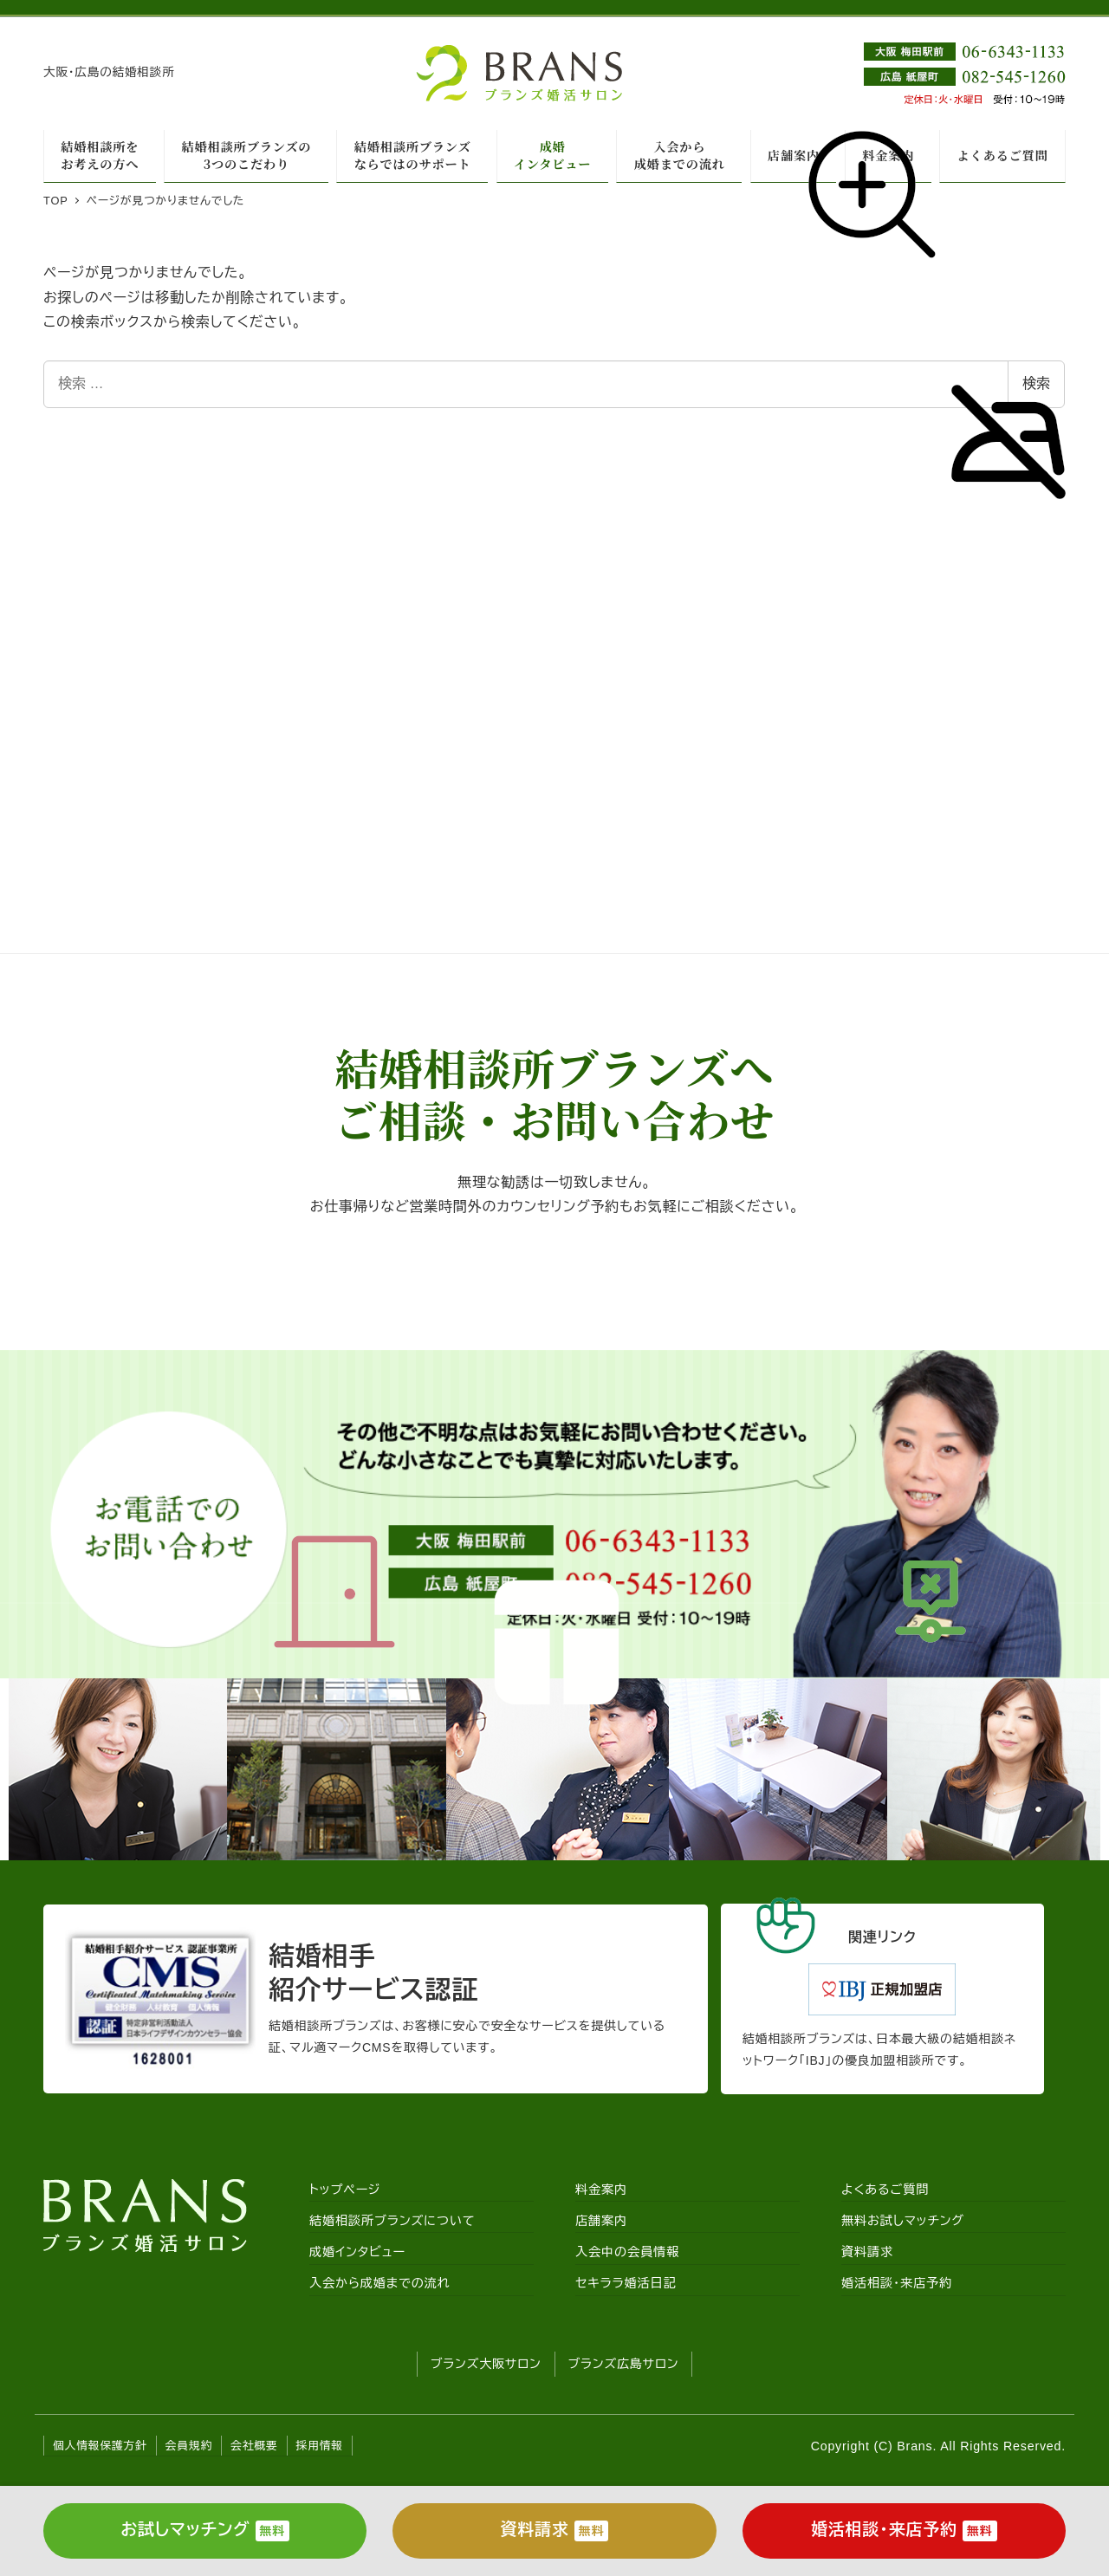 The height and width of the screenshot is (2576, 1109). What do you see at coordinates (1008, 442) in the screenshot?
I see `do not iron this item` at bounding box center [1008, 442].